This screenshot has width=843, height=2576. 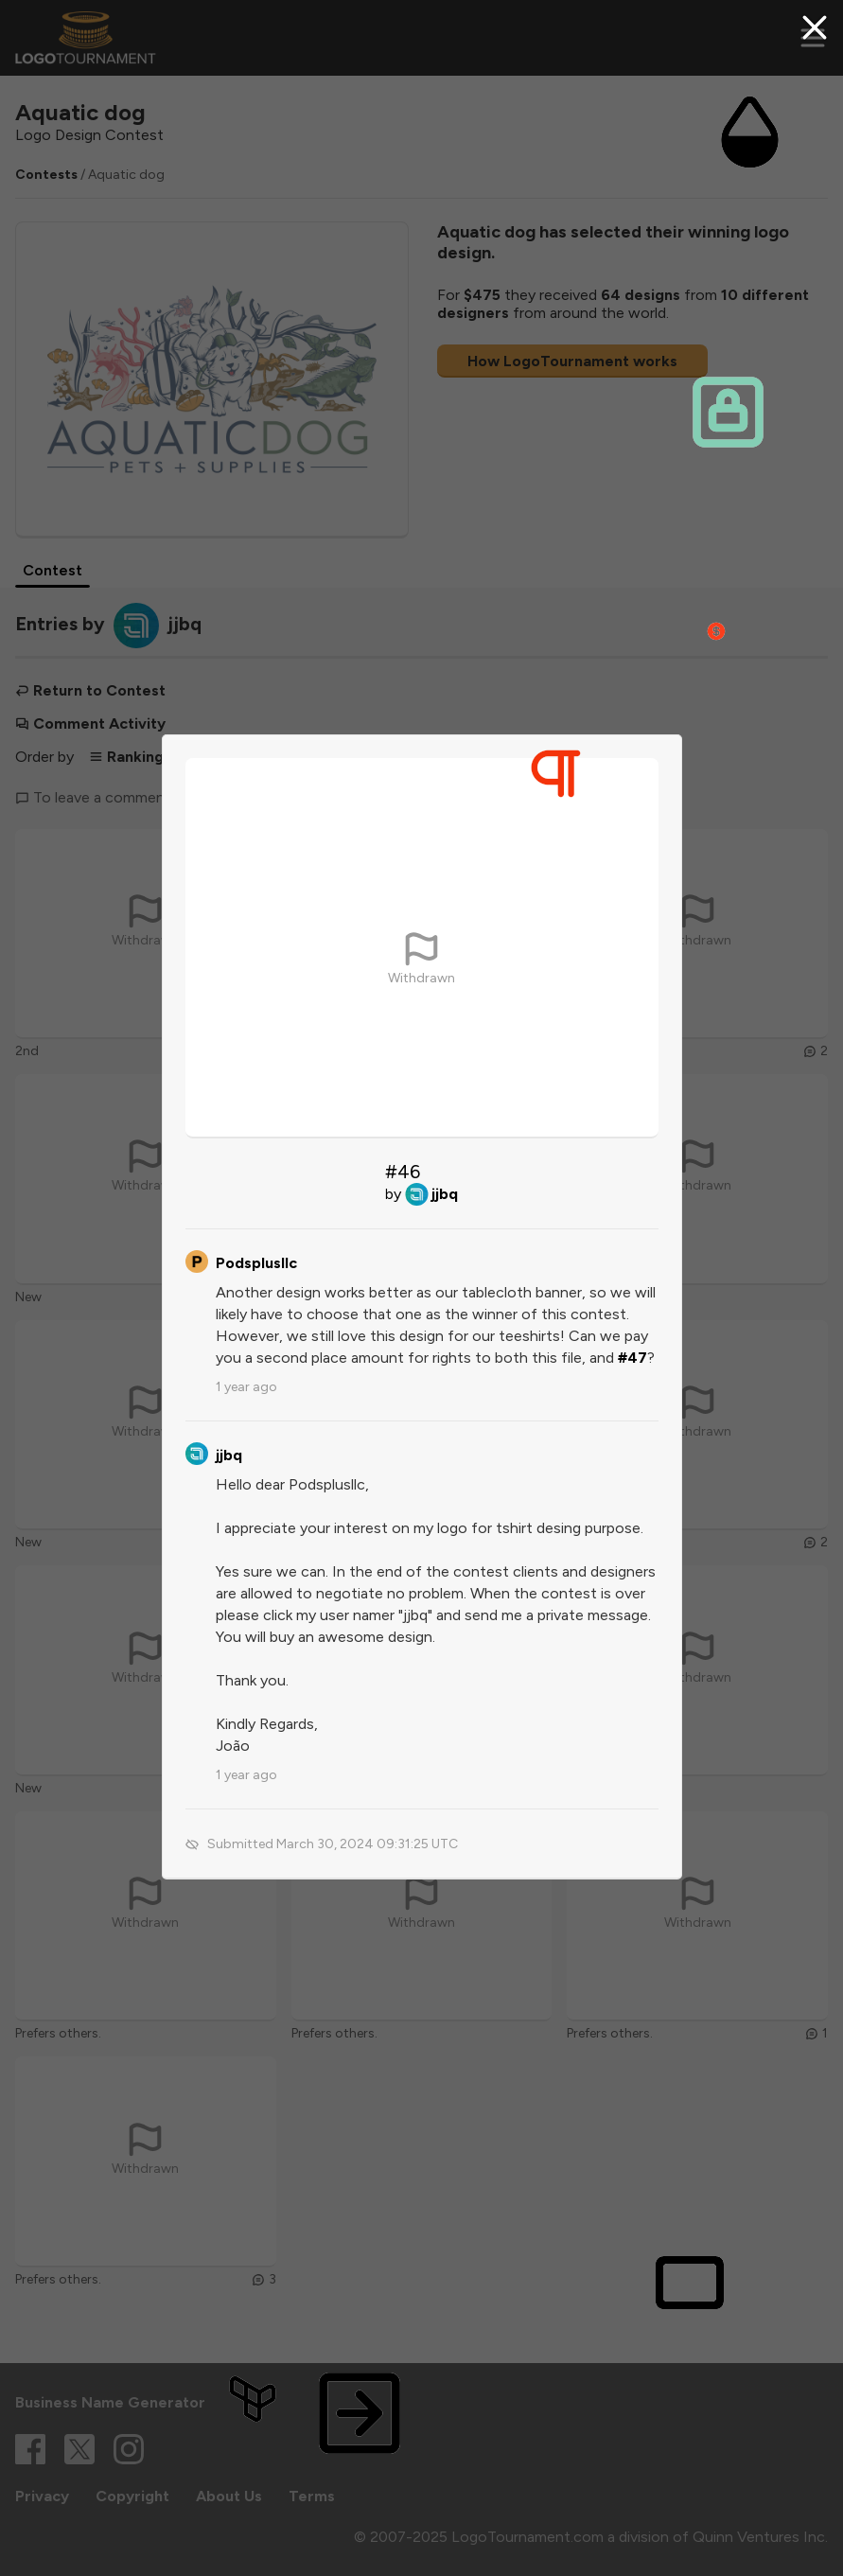 What do you see at coordinates (728, 412) in the screenshot?
I see `access security or privacy settings` at bounding box center [728, 412].